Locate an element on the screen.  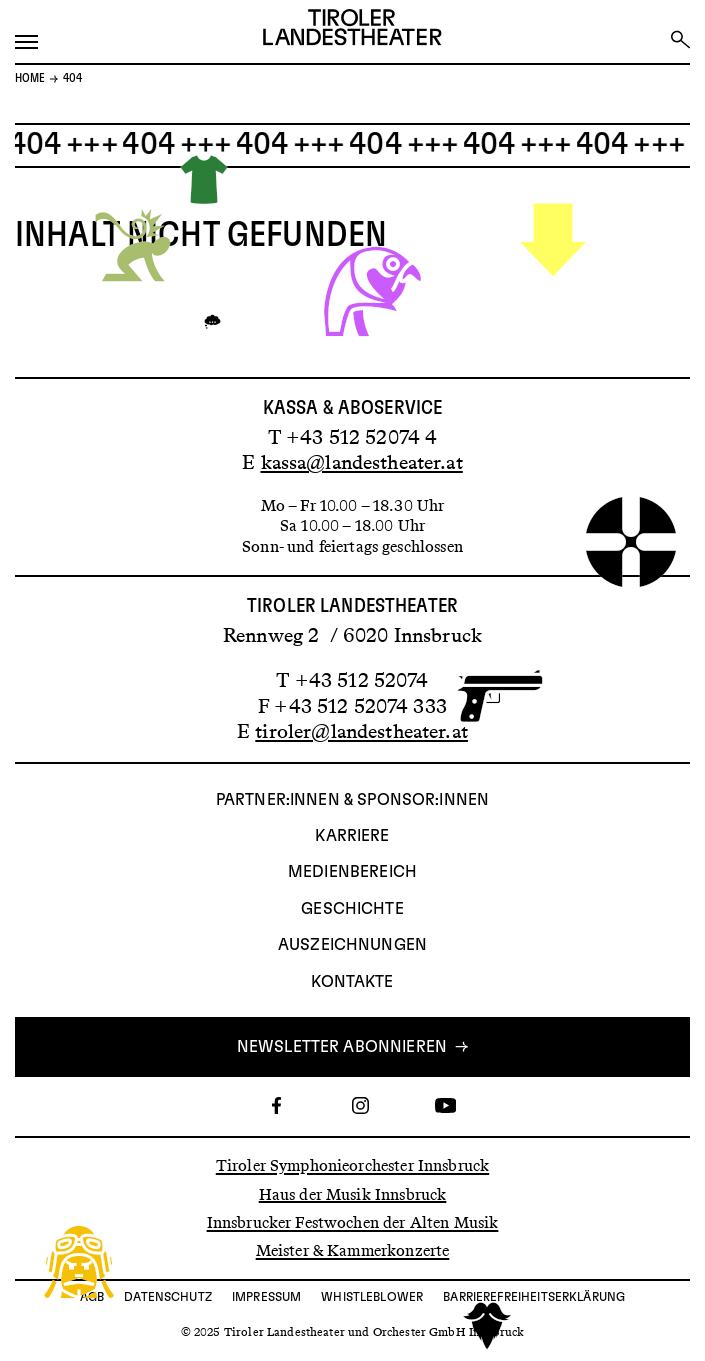
download a file or content is located at coordinates (553, 240).